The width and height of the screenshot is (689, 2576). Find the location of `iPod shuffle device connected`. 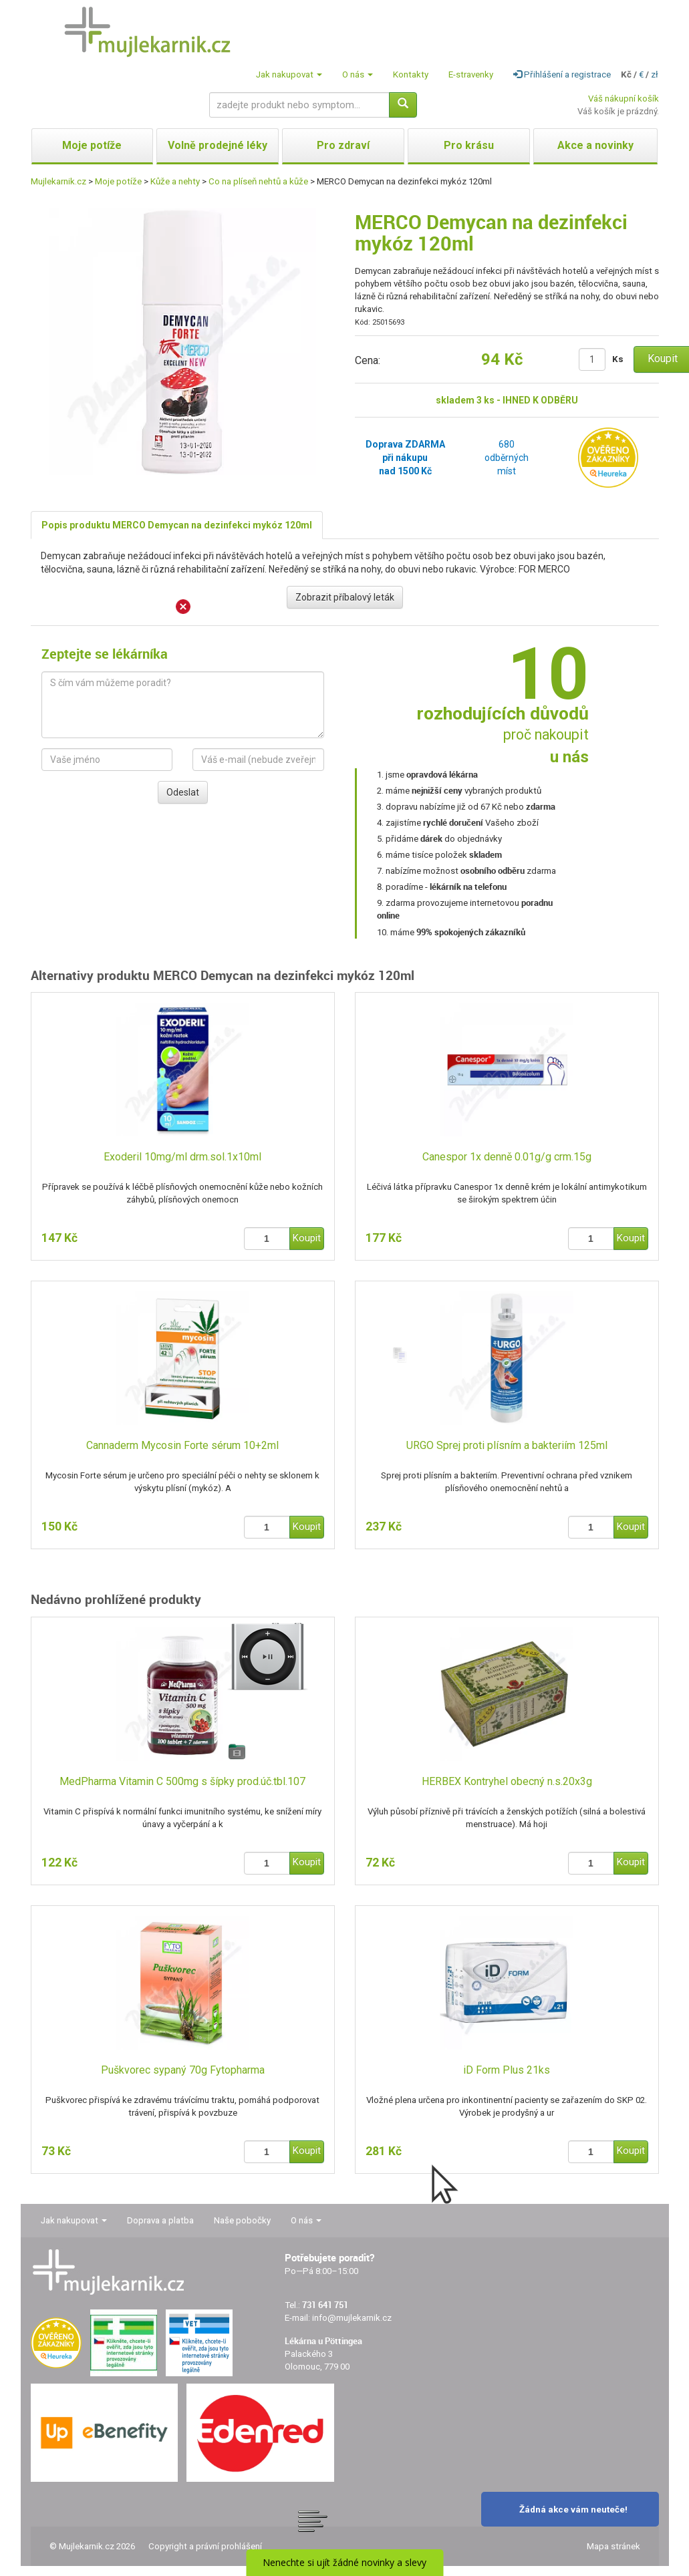

iPod shuffle device connected is located at coordinates (267, 1656).